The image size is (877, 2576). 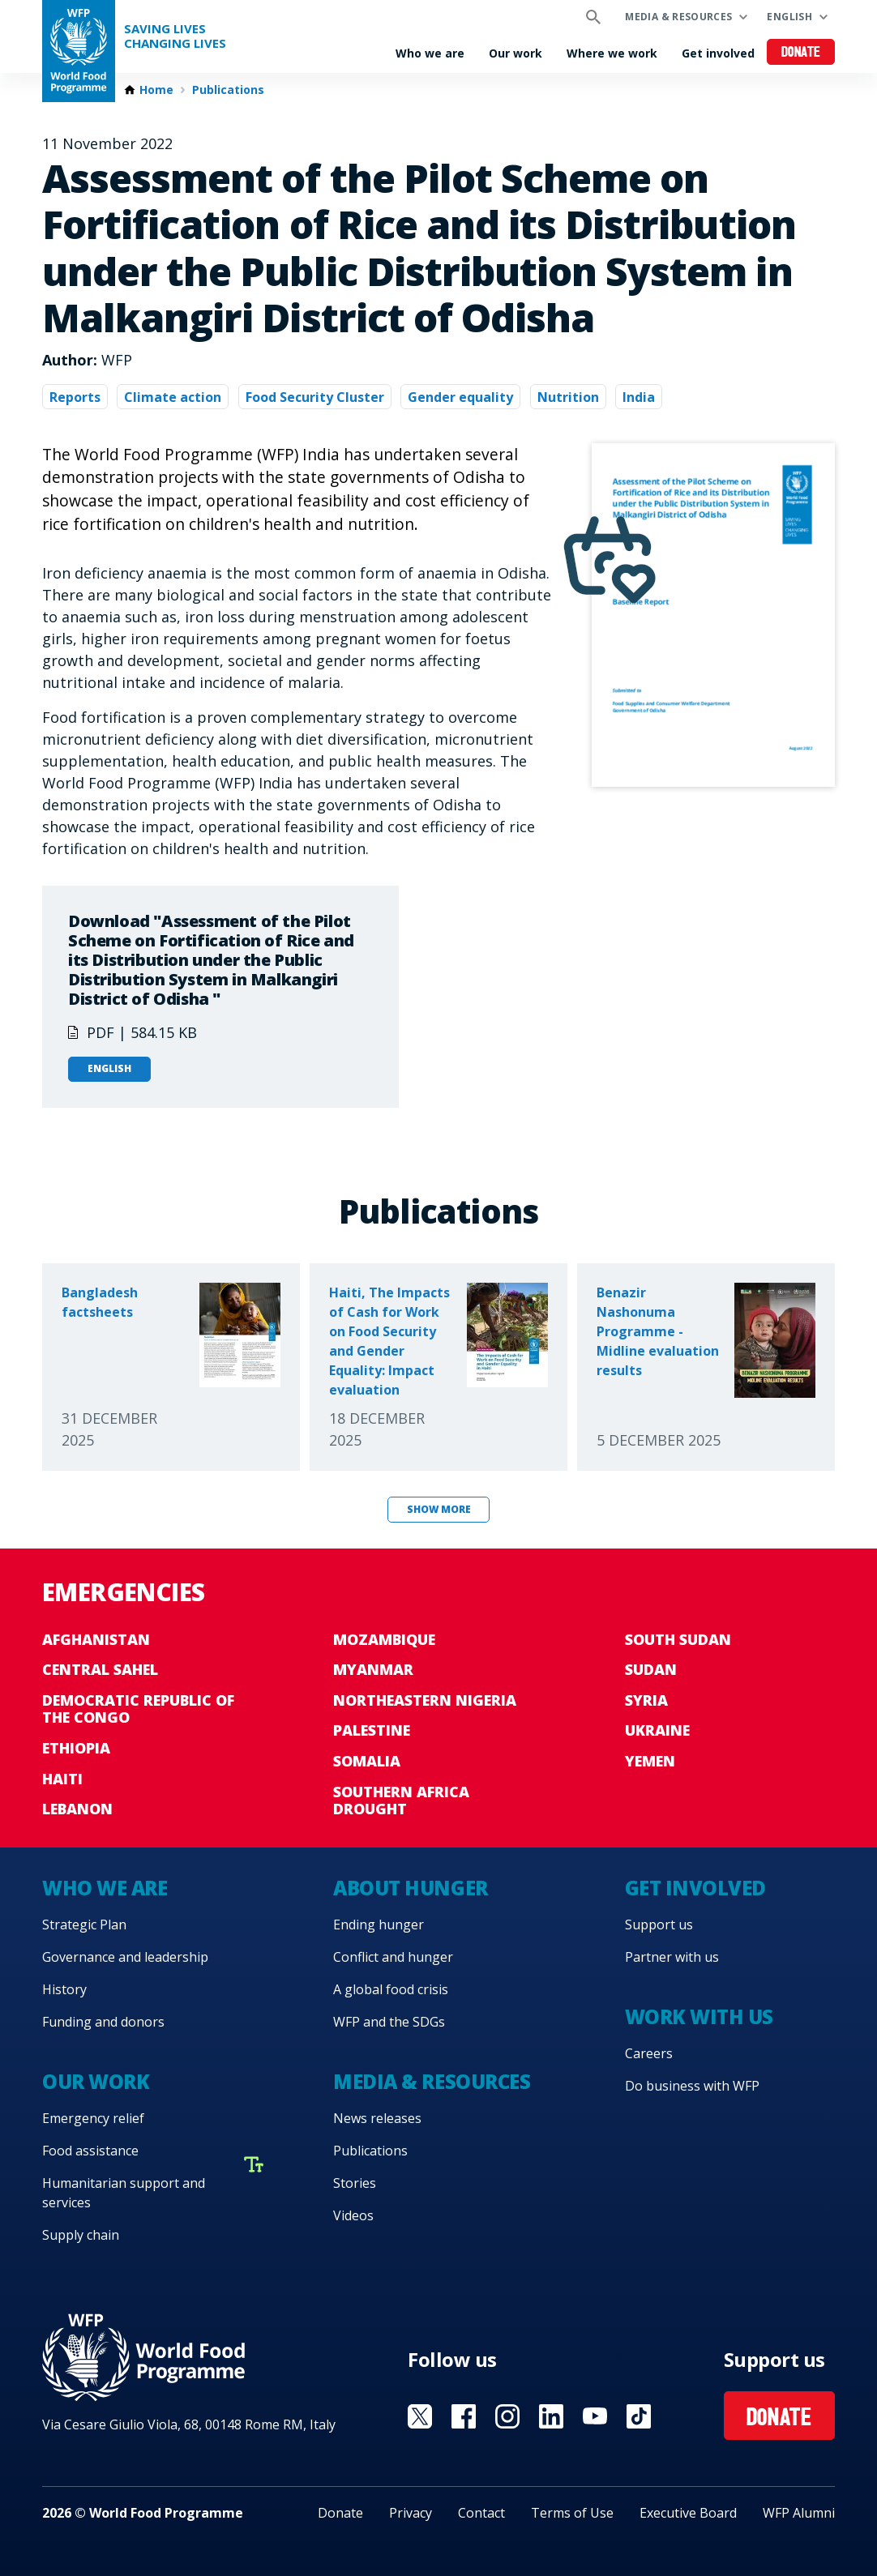 What do you see at coordinates (254, 2164) in the screenshot?
I see `adjust font size settings` at bounding box center [254, 2164].